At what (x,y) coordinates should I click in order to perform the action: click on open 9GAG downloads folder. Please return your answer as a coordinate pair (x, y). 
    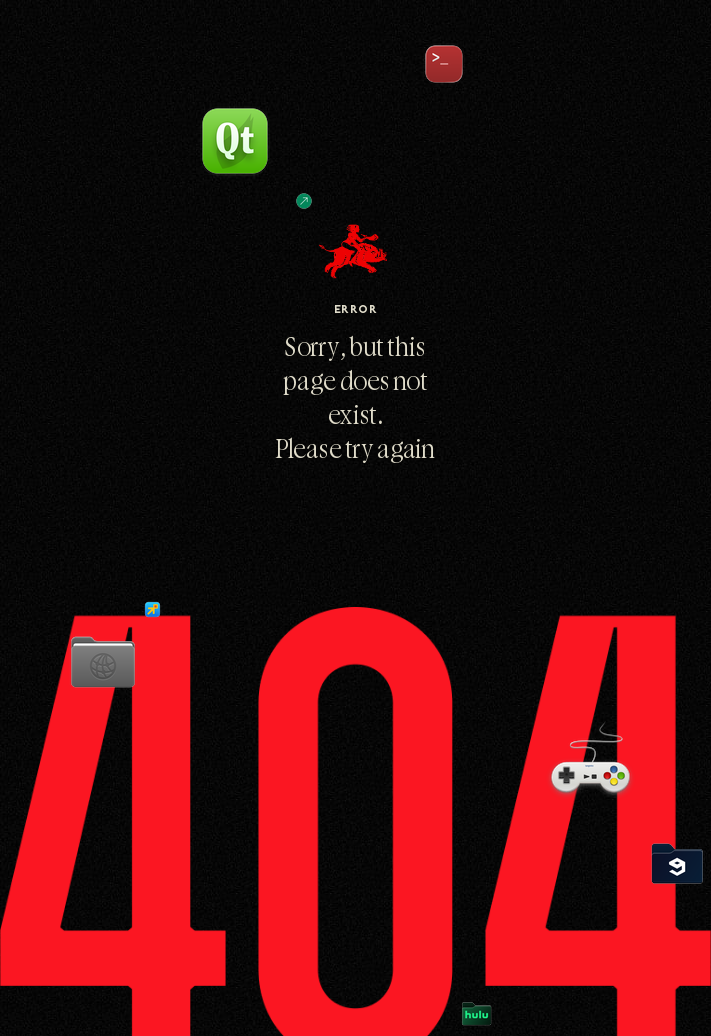
    Looking at the image, I should click on (677, 865).